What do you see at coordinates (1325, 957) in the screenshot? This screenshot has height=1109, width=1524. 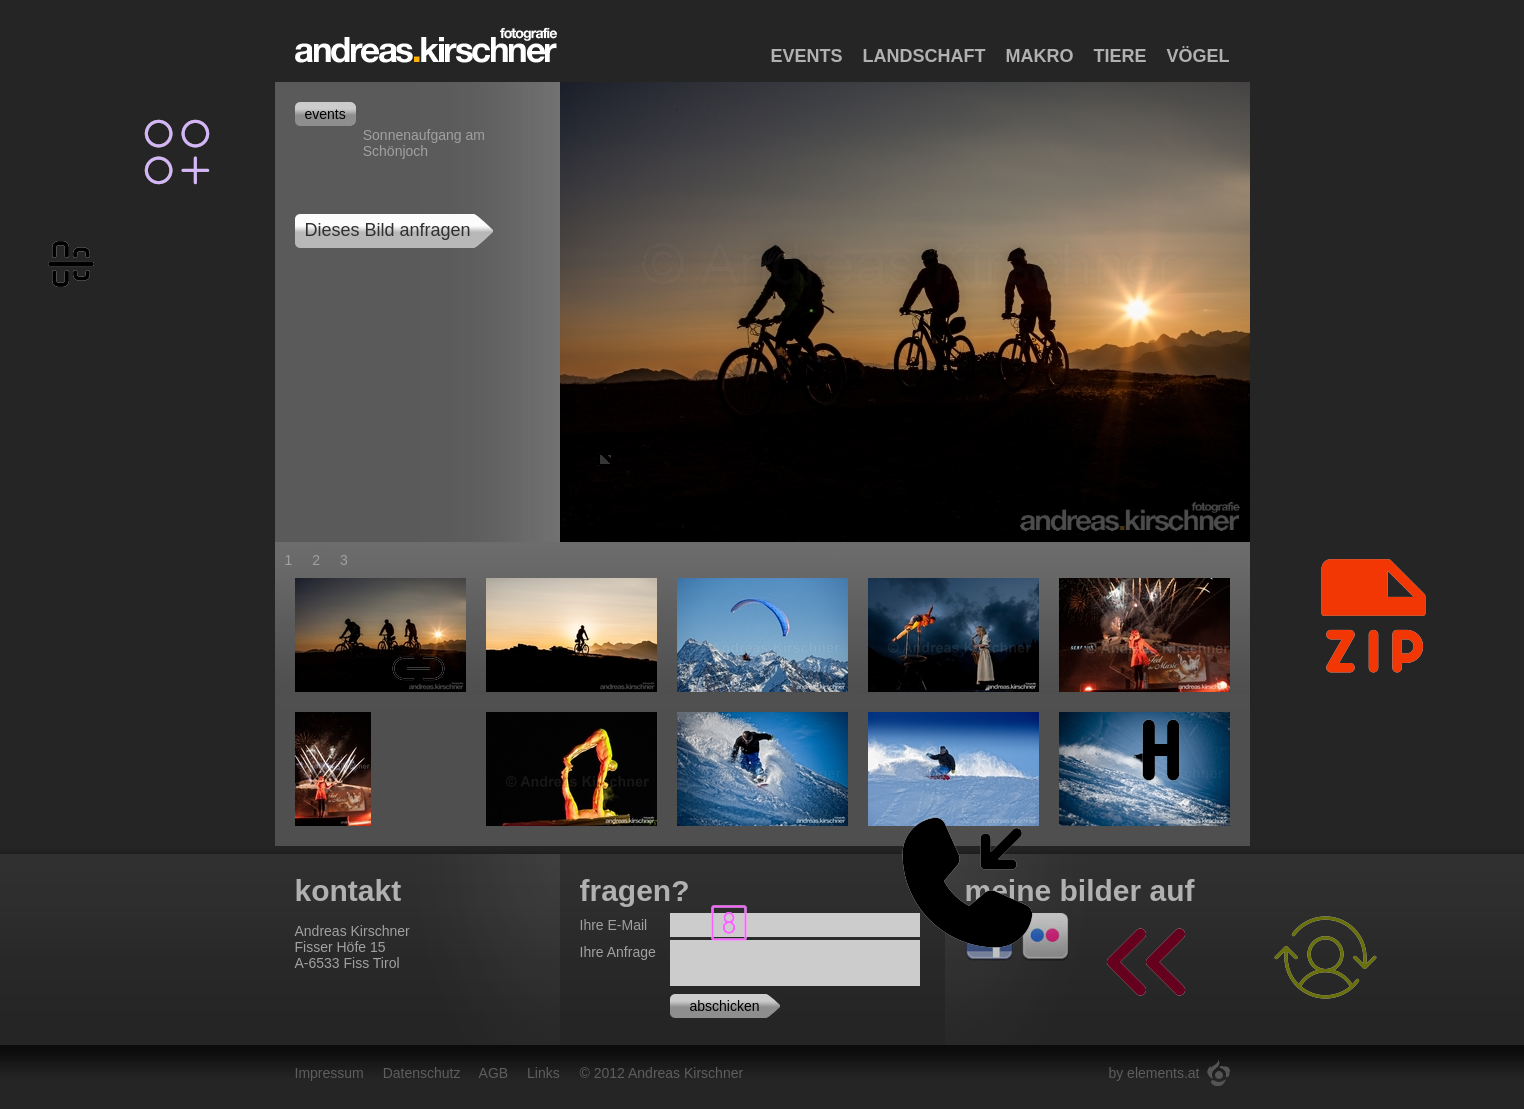 I see `switch between user accounts` at bounding box center [1325, 957].